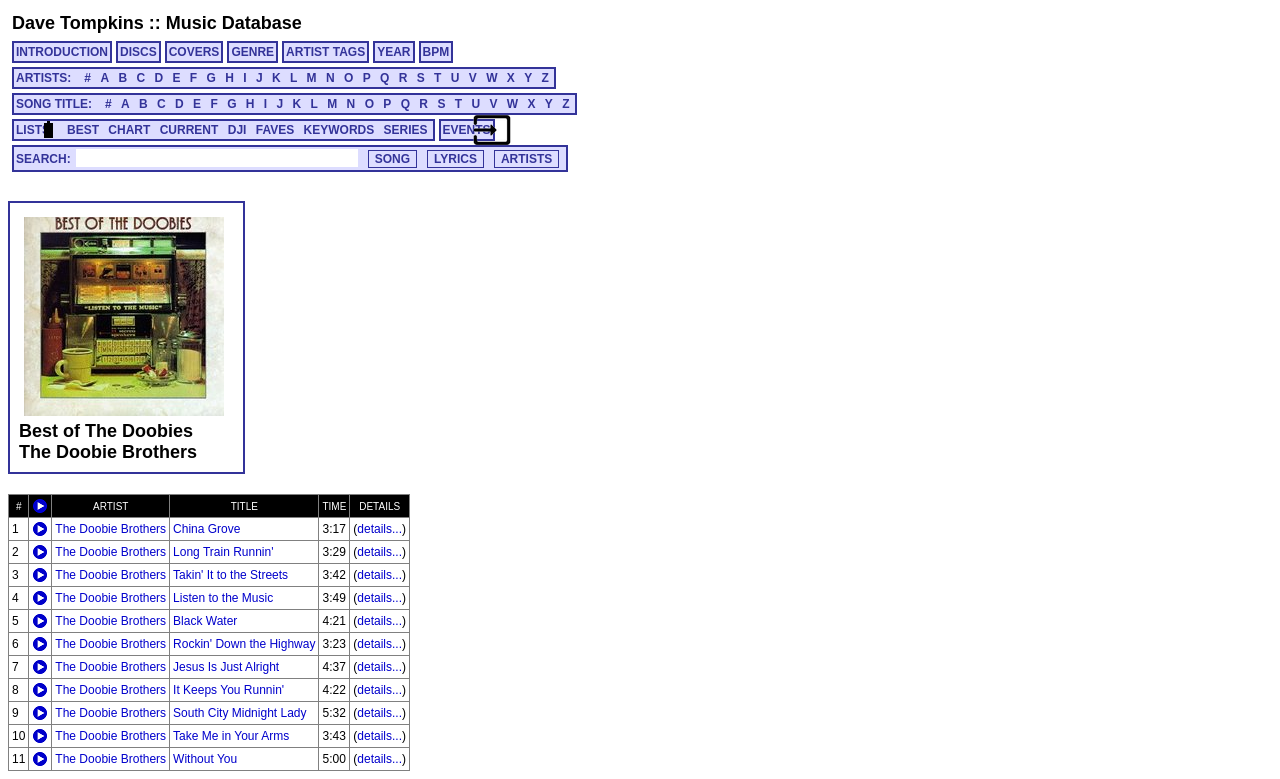  Describe the element at coordinates (48, 129) in the screenshot. I see `indicates battery is fully charged` at that location.